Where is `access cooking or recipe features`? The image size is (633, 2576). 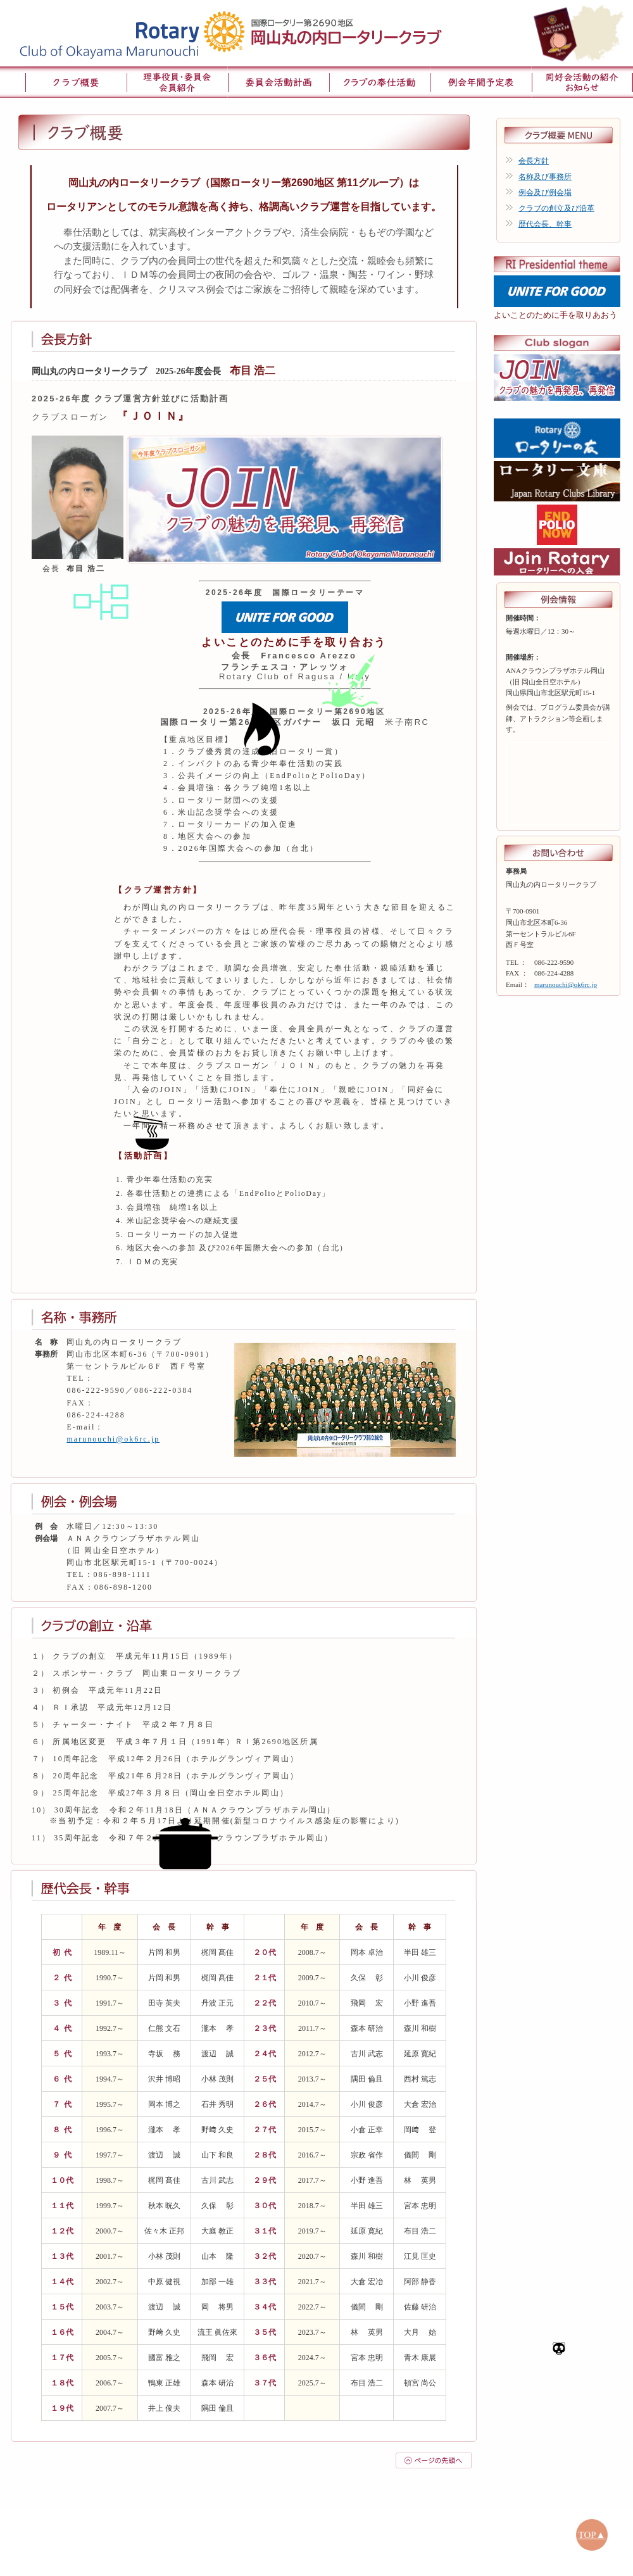
access cooking or recipe features is located at coordinates (185, 1843).